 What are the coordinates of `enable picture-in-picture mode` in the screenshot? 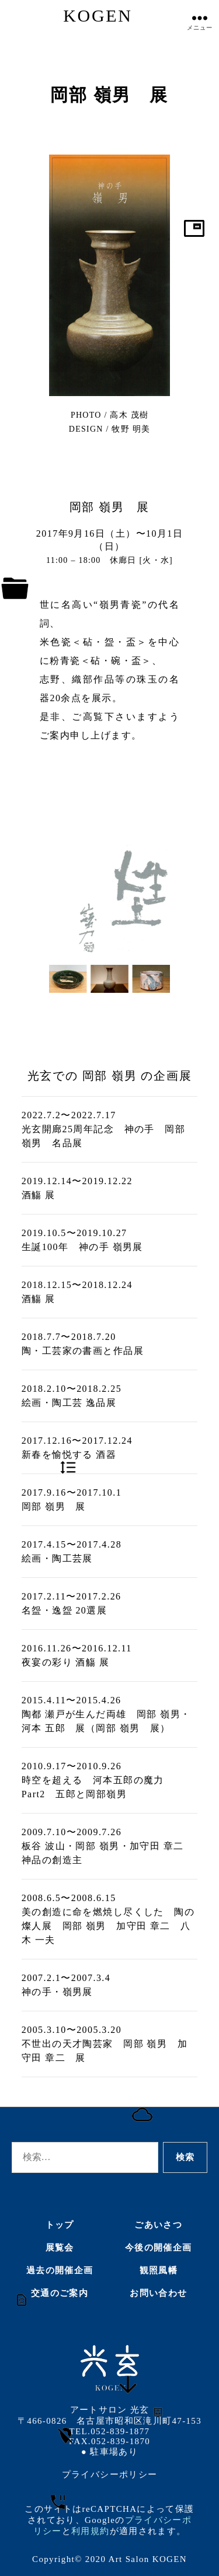 It's located at (194, 228).